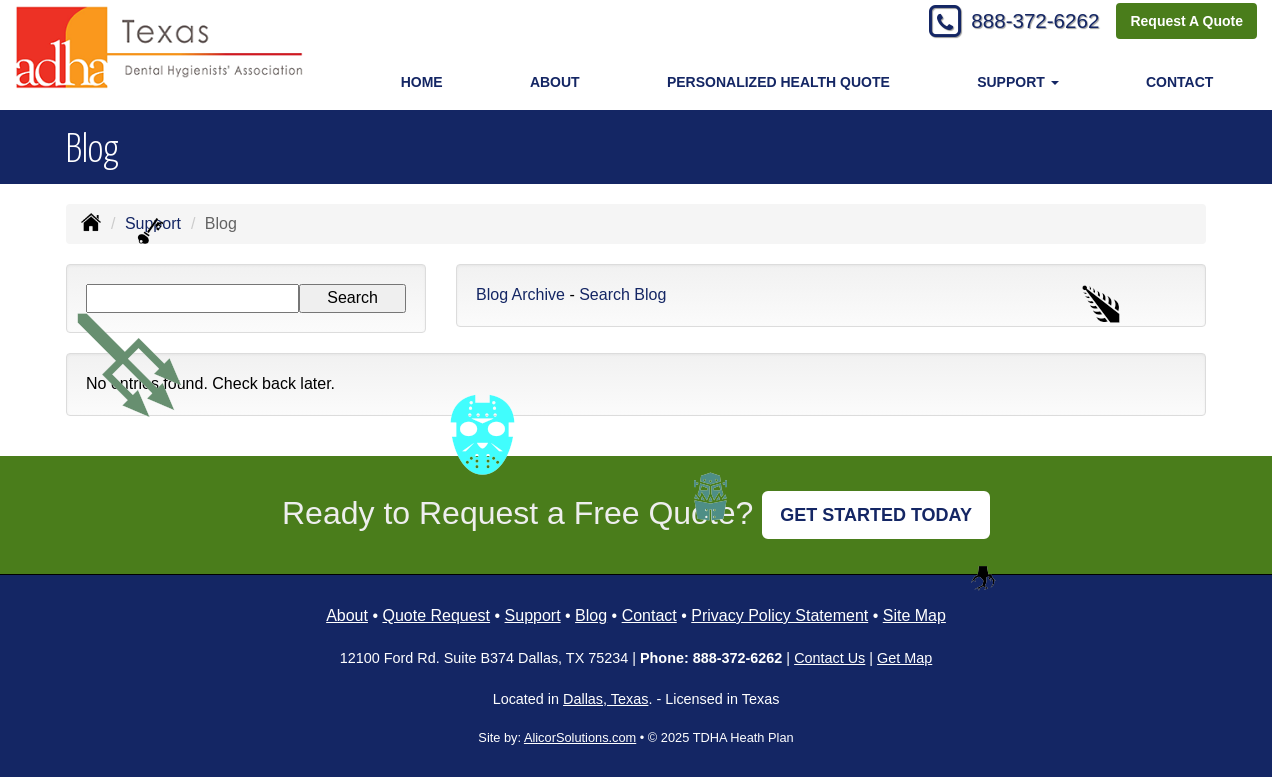 The image size is (1272, 777). I want to click on access security or authentication settings, so click(151, 231).